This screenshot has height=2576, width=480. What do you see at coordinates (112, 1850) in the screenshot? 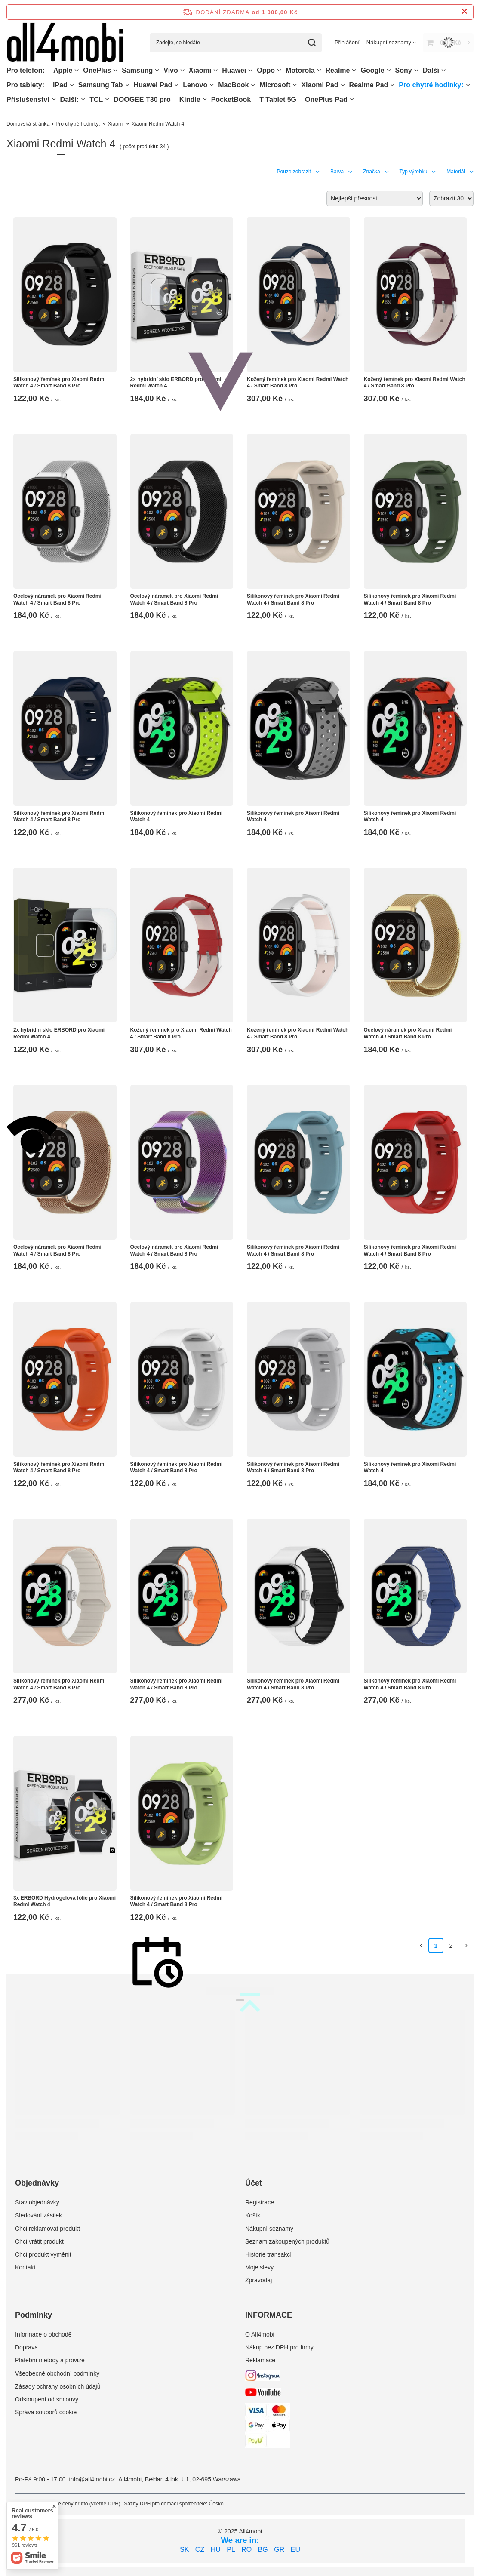
I see `access protected or secure files` at bounding box center [112, 1850].